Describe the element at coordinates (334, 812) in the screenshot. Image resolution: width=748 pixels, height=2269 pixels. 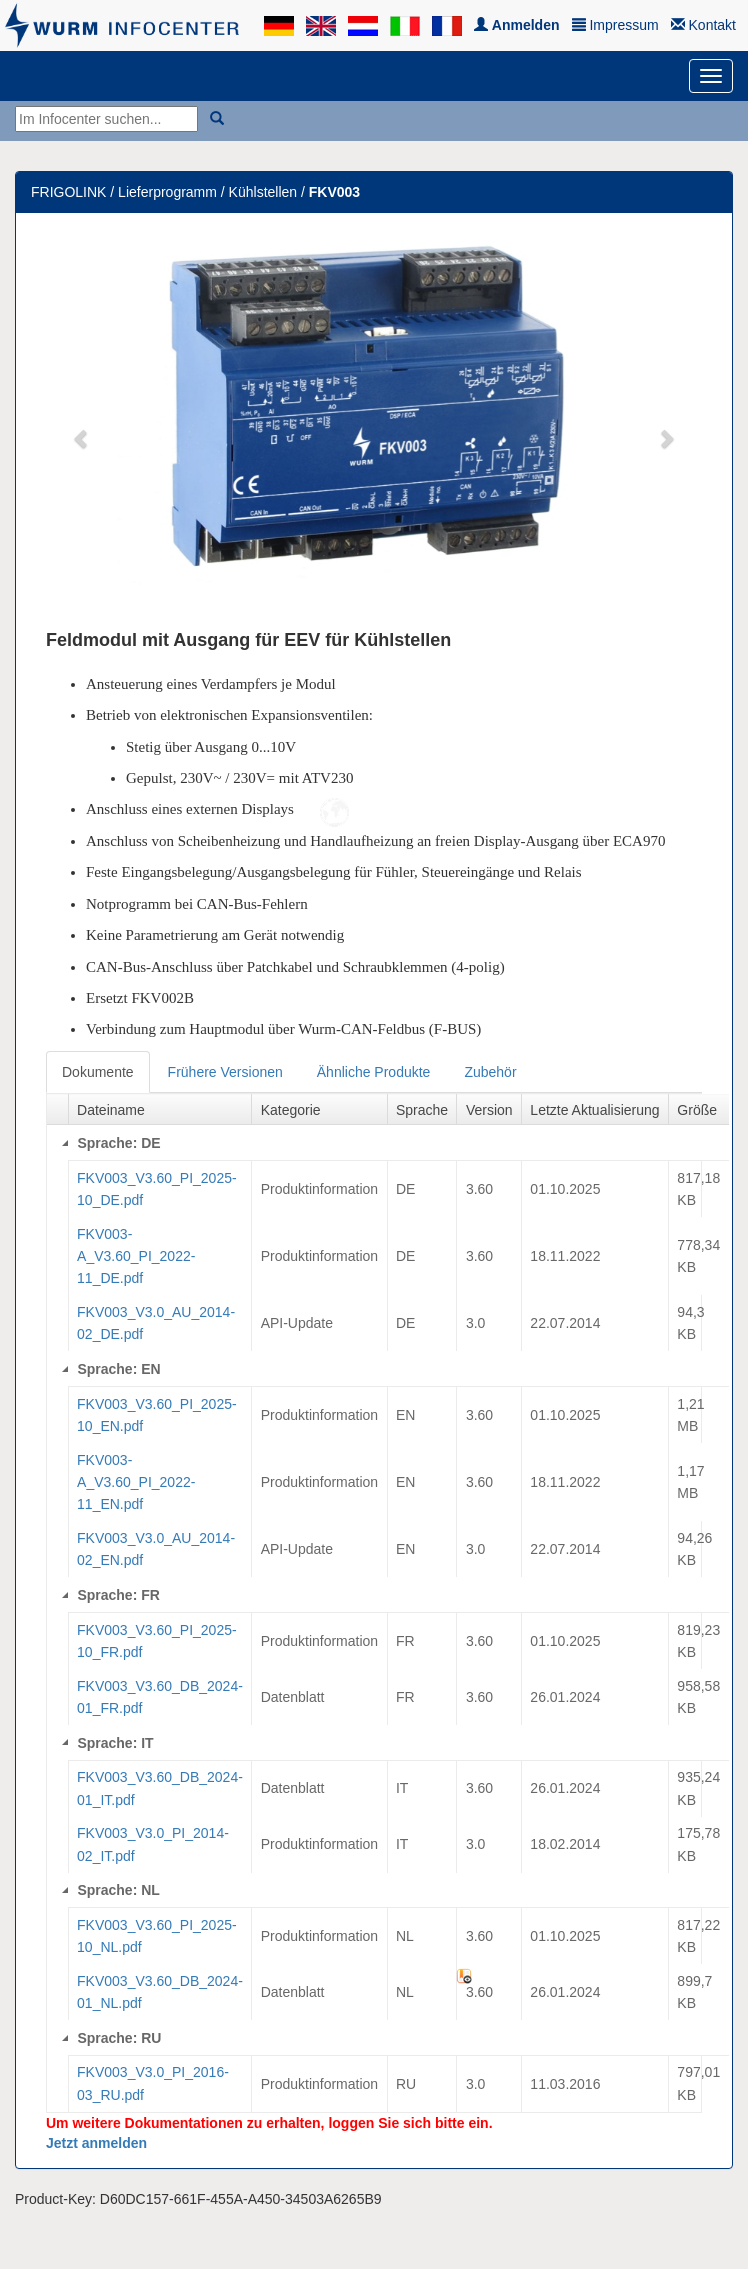
I see `indicates web-based or online content` at that location.